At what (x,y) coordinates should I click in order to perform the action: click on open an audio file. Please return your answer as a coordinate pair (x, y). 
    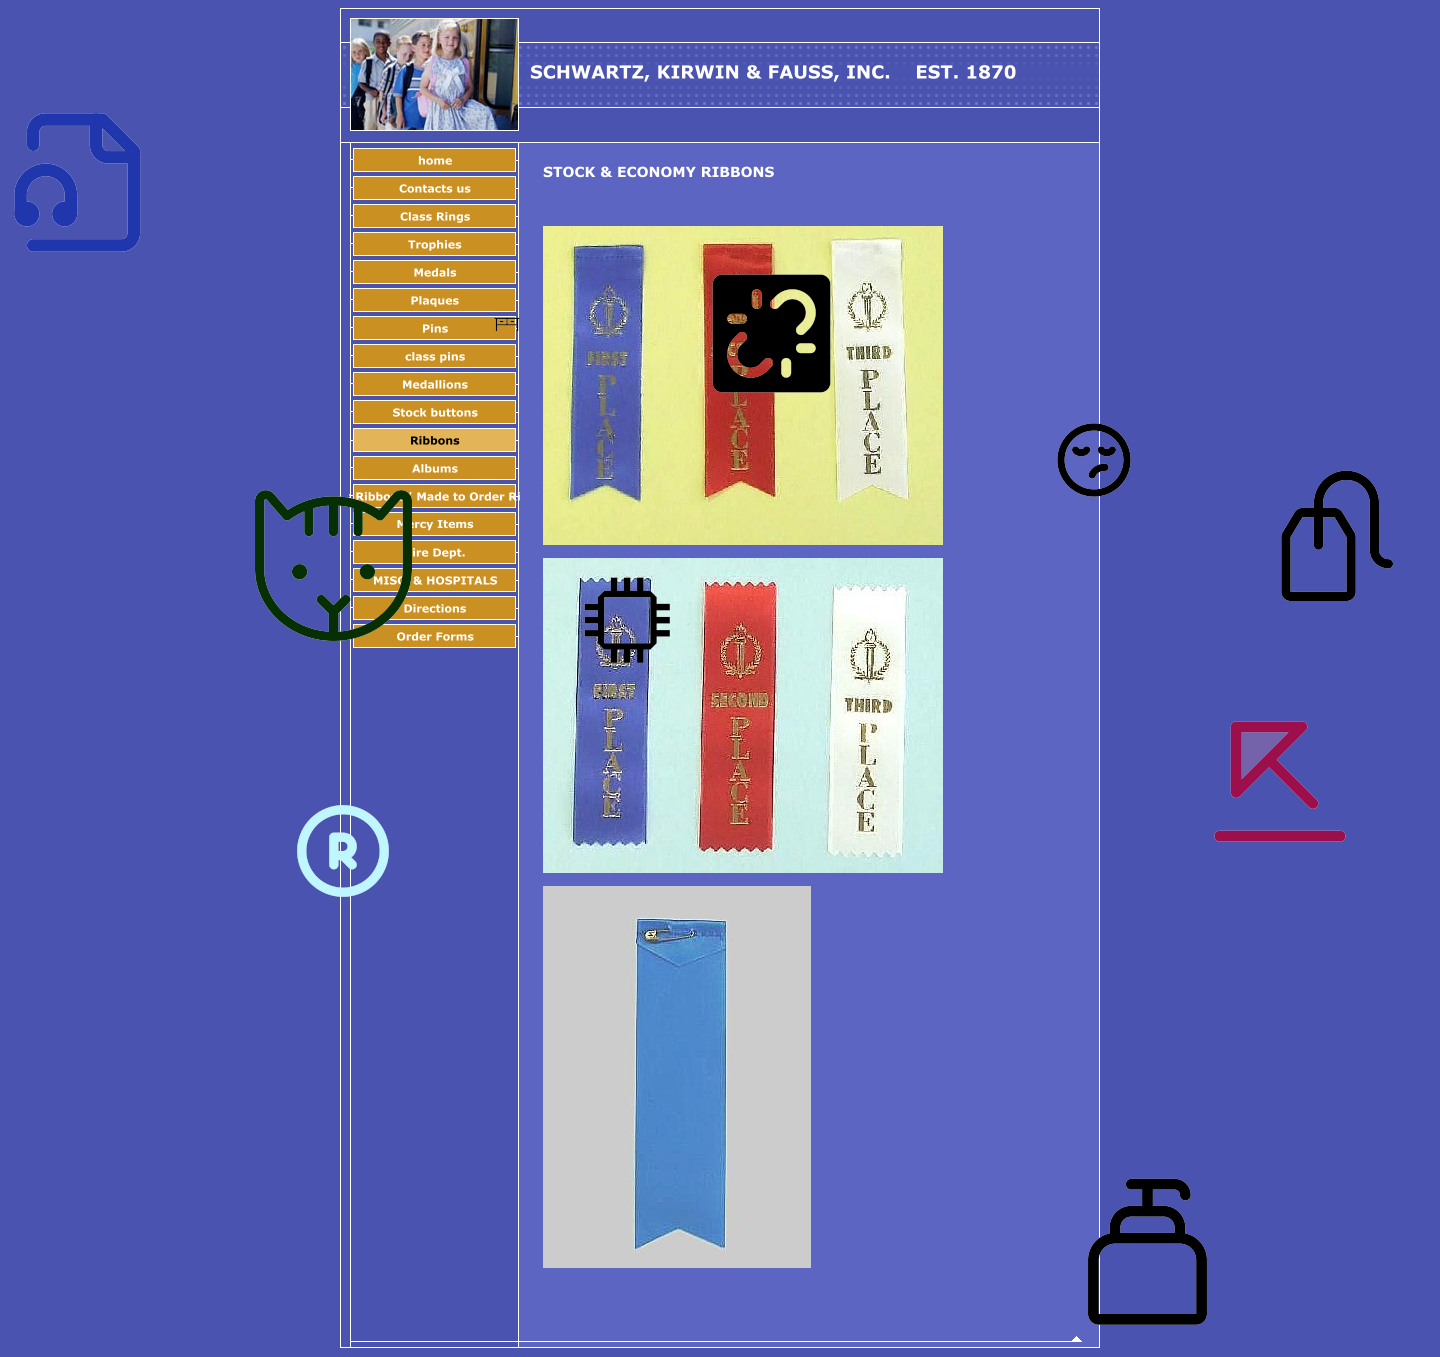
    Looking at the image, I should click on (83, 182).